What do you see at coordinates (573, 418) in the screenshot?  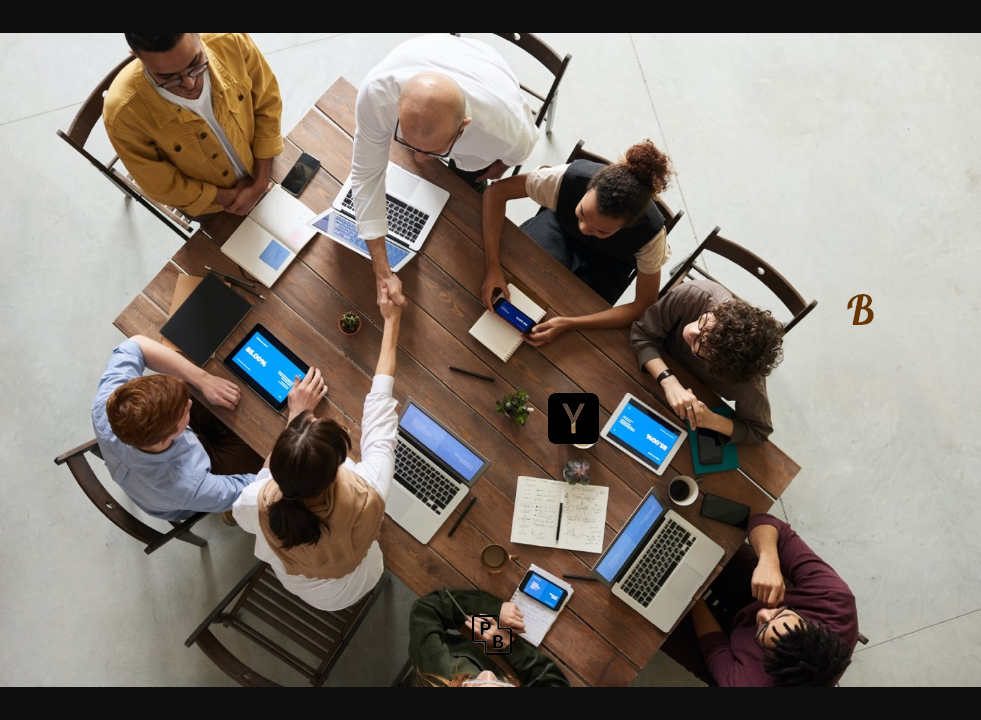 I see `open hacker news` at bounding box center [573, 418].